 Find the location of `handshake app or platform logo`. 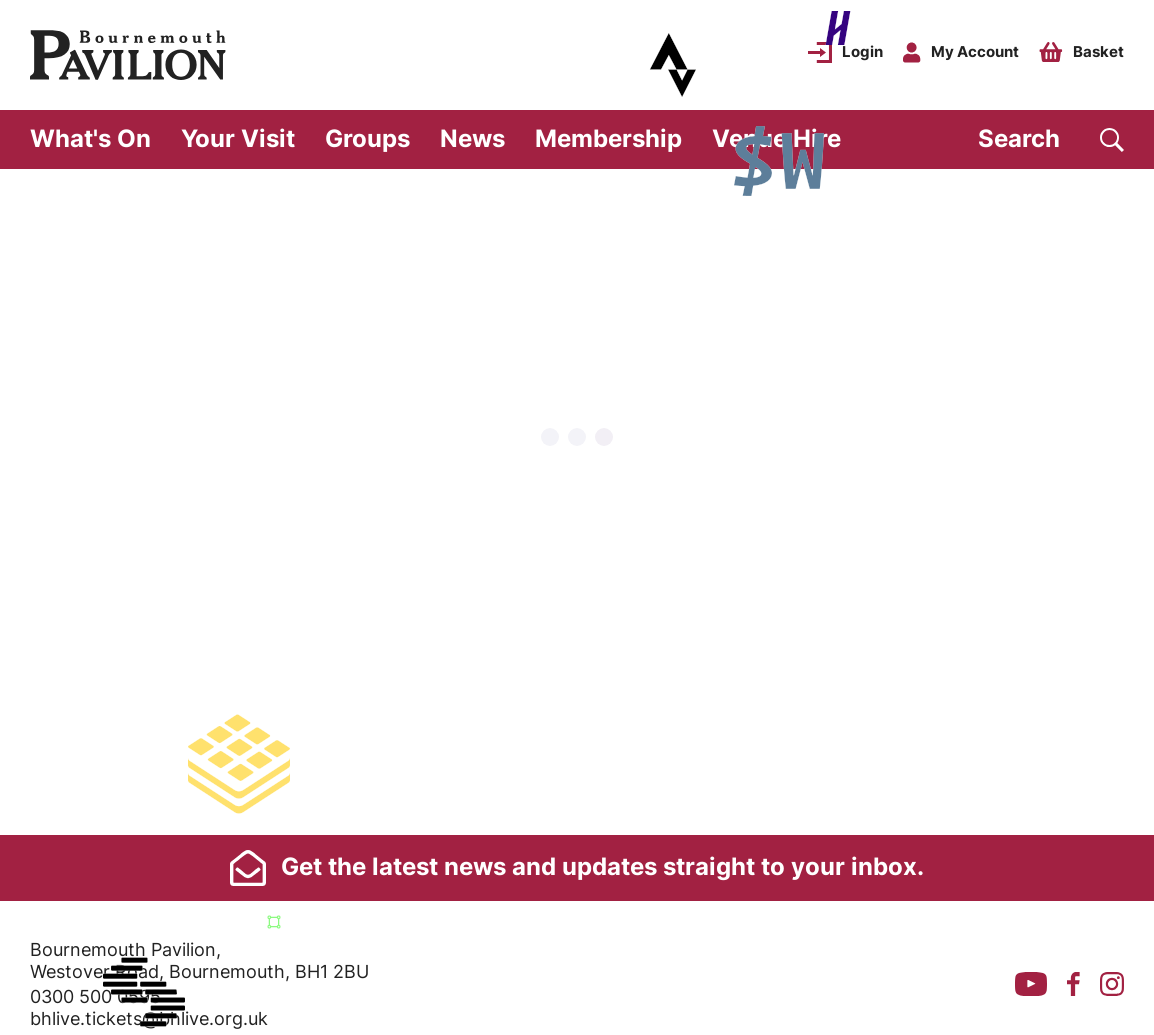

handshake app or platform logo is located at coordinates (838, 28).